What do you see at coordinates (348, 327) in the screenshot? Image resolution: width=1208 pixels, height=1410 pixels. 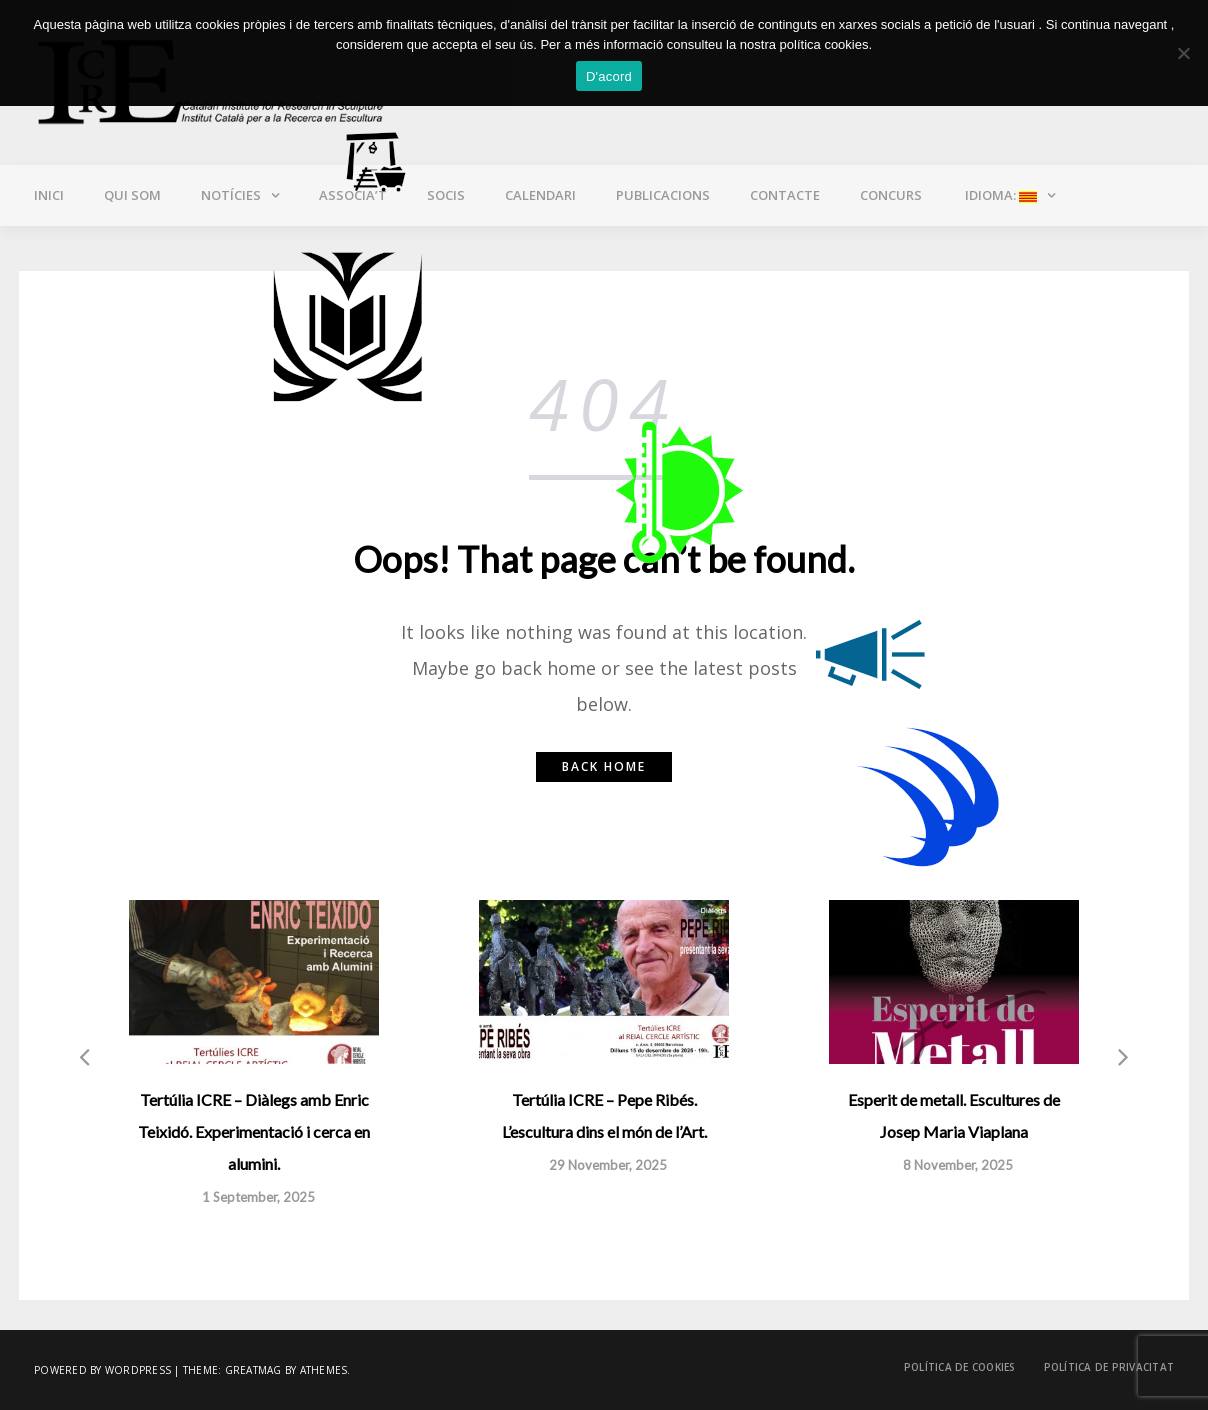 I see `access magical spellbook or grimoire` at bounding box center [348, 327].